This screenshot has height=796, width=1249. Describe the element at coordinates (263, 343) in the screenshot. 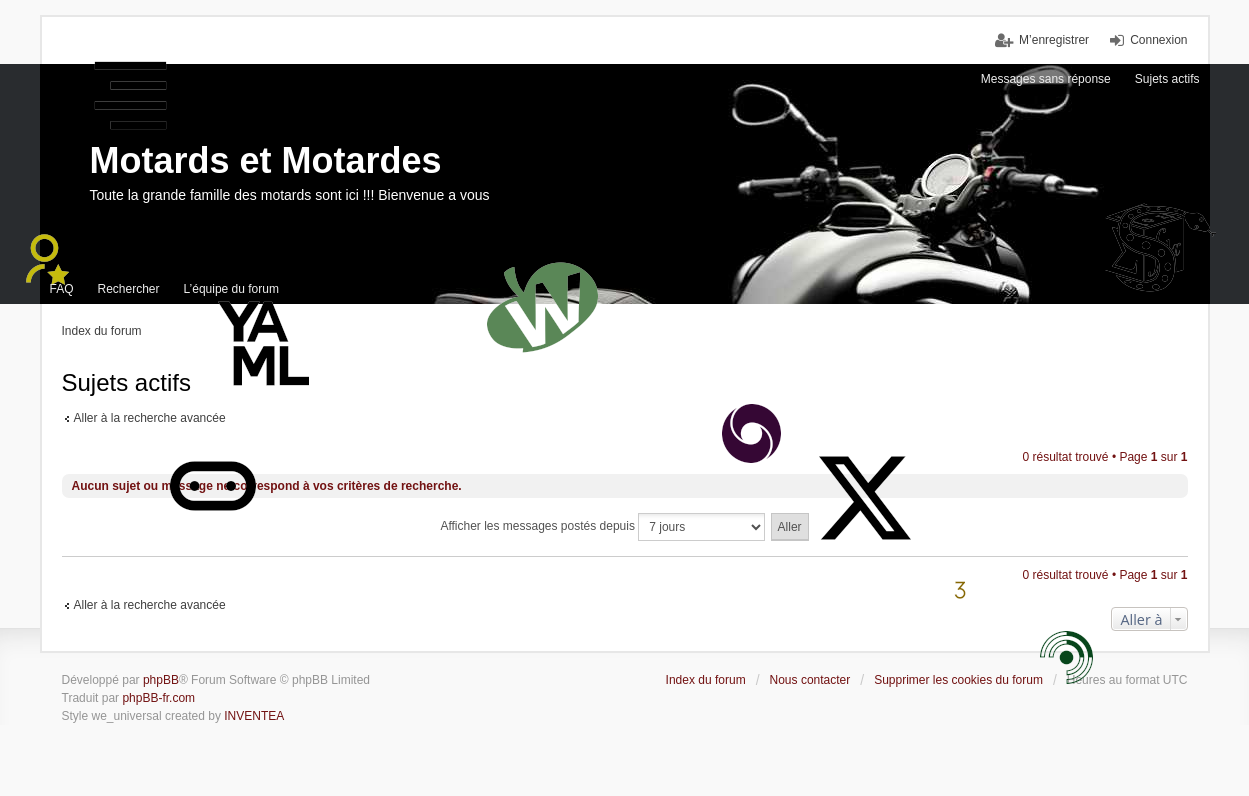

I see `indicates a YAML configuration file` at that location.